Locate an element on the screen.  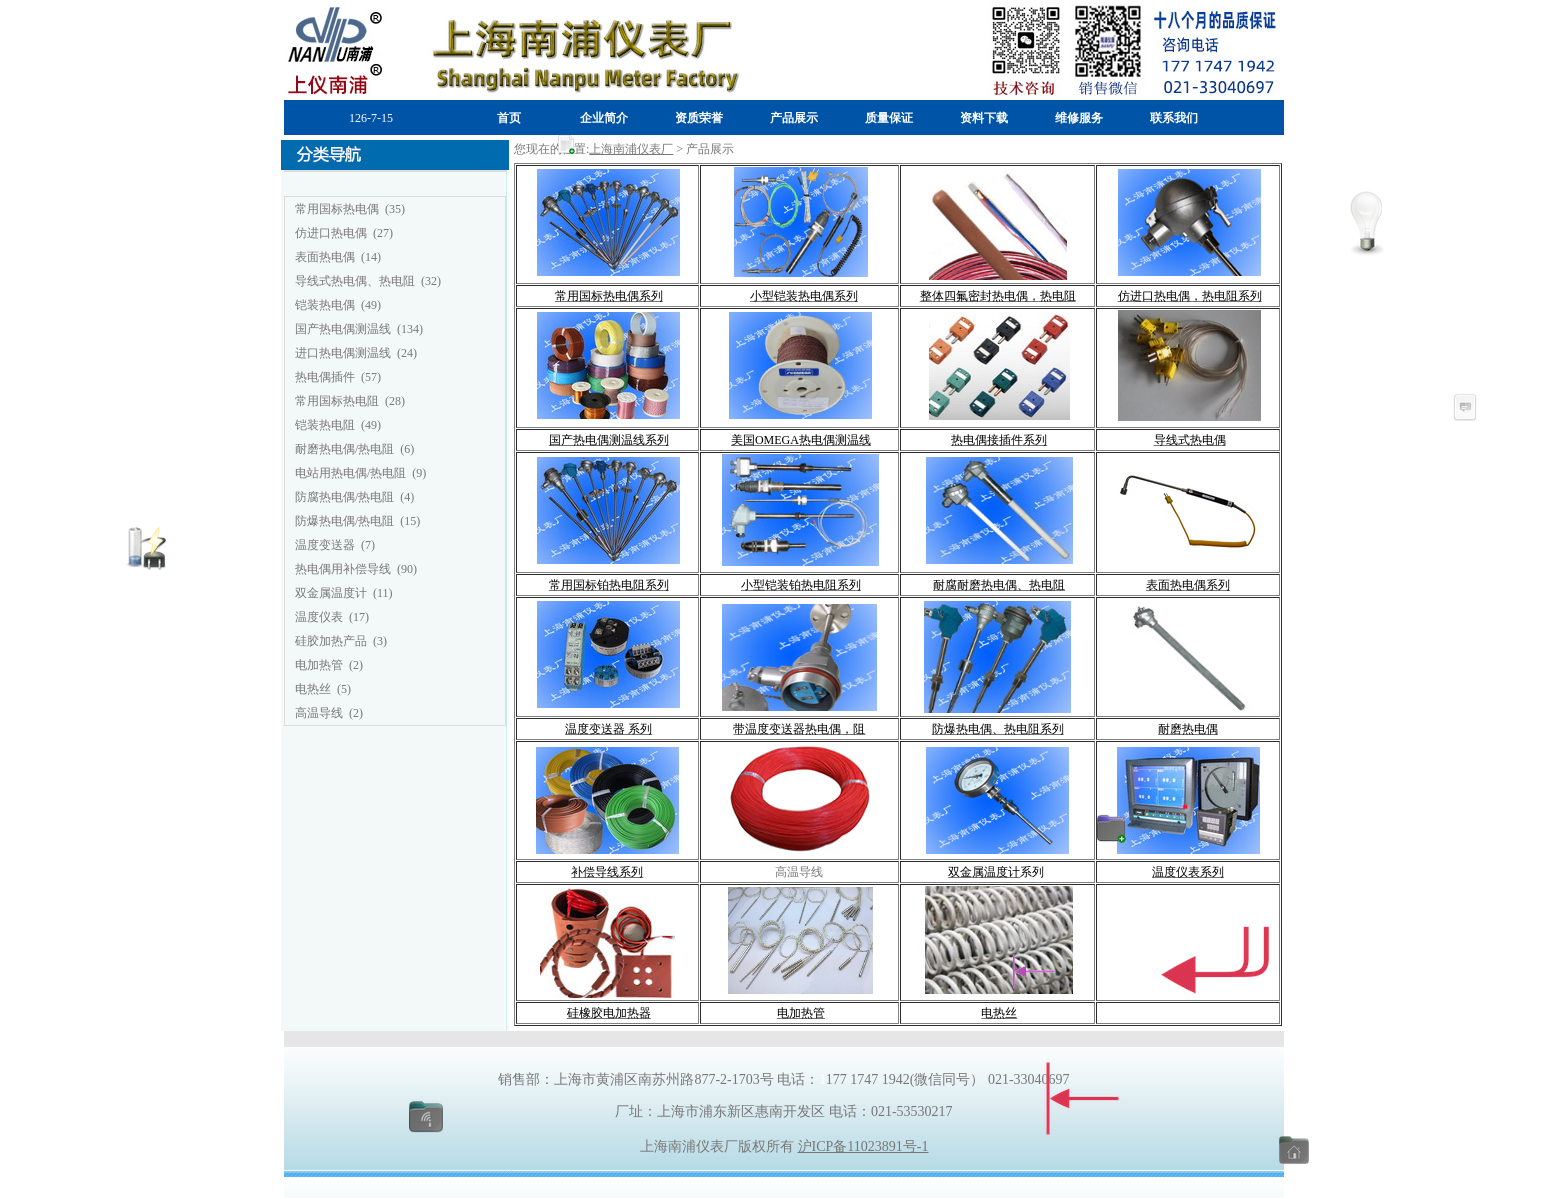
folder synced with insync cloud storage is located at coordinates (426, 1116).